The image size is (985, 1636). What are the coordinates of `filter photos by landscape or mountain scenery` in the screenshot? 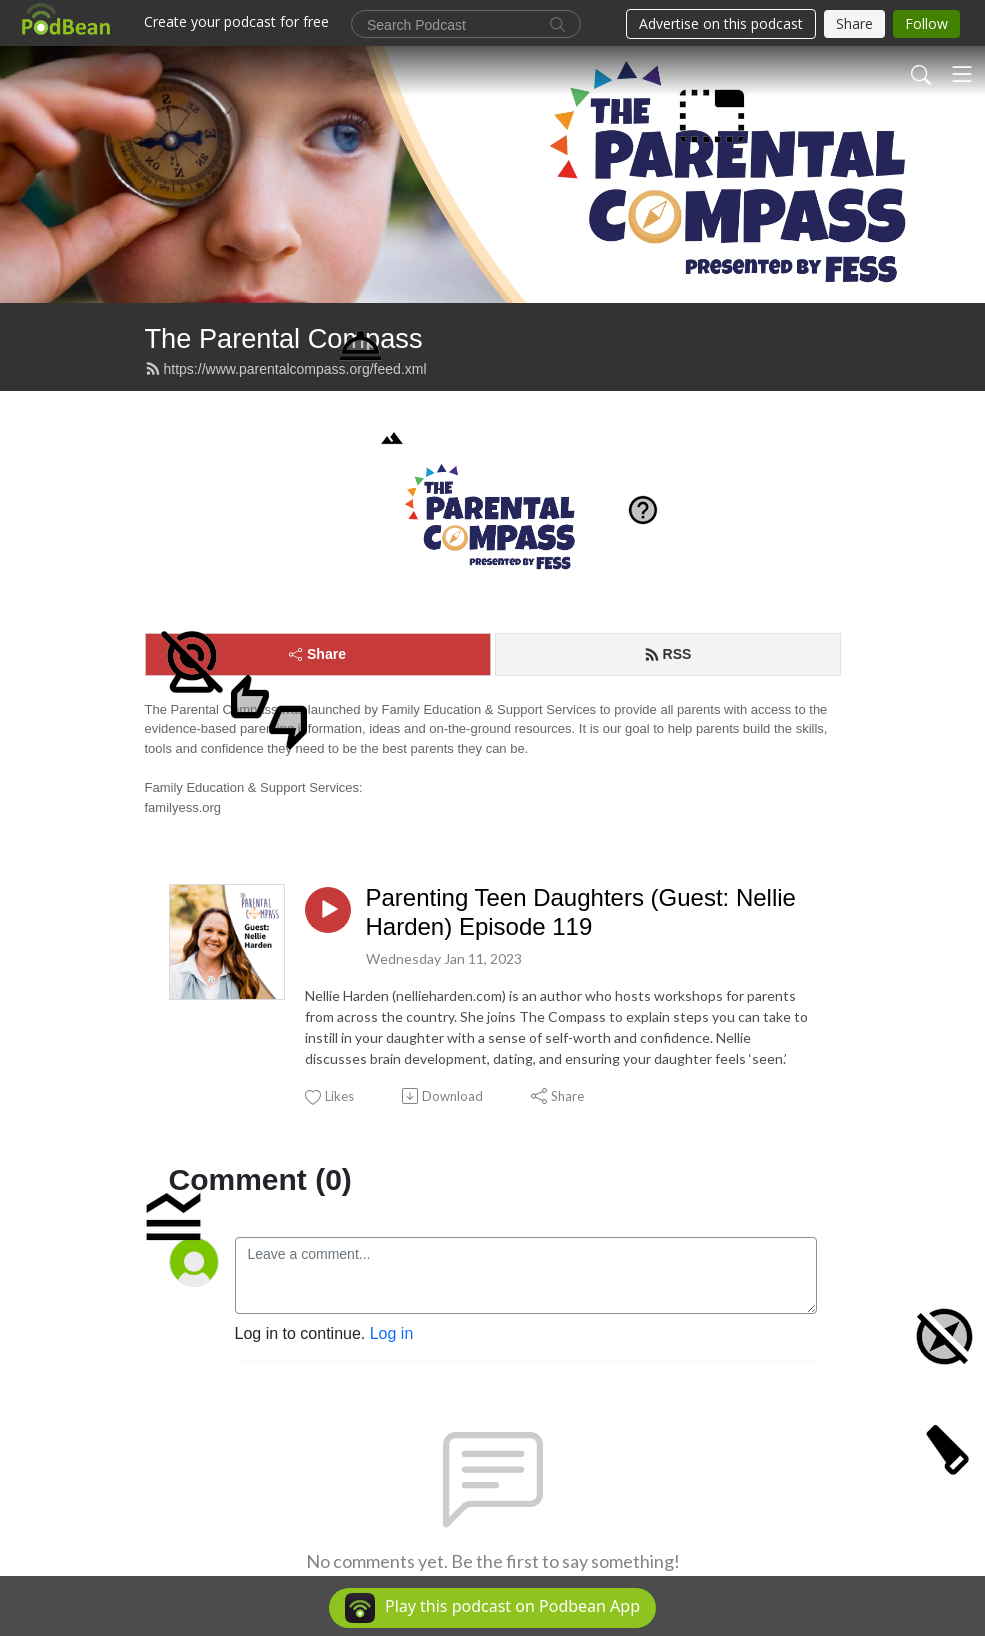 It's located at (392, 438).